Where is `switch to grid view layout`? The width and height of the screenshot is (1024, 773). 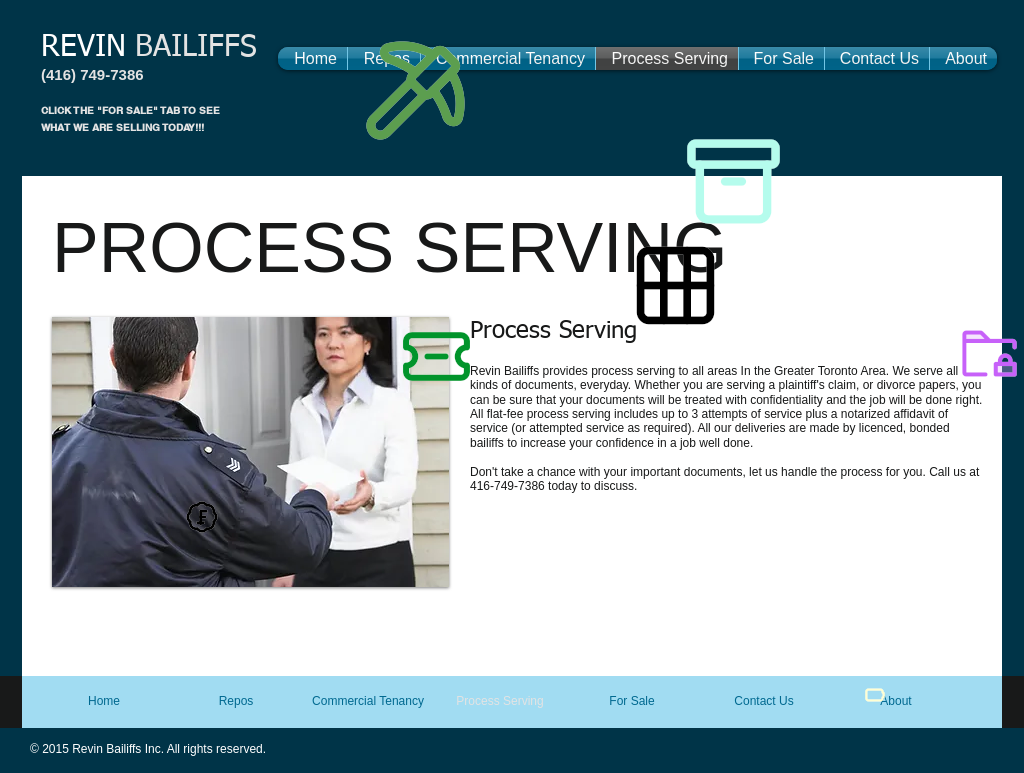 switch to grid view layout is located at coordinates (675, 285).